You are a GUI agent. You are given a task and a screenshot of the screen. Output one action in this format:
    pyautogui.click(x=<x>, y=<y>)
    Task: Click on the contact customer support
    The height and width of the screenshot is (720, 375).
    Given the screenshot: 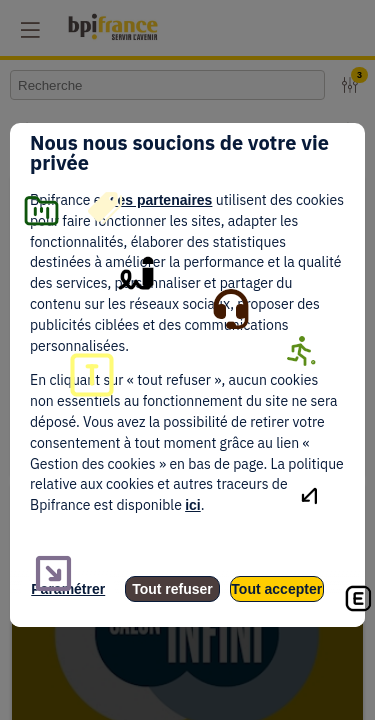 What is the action you would take?
    pyautogui.click(x=231, y=309)
    